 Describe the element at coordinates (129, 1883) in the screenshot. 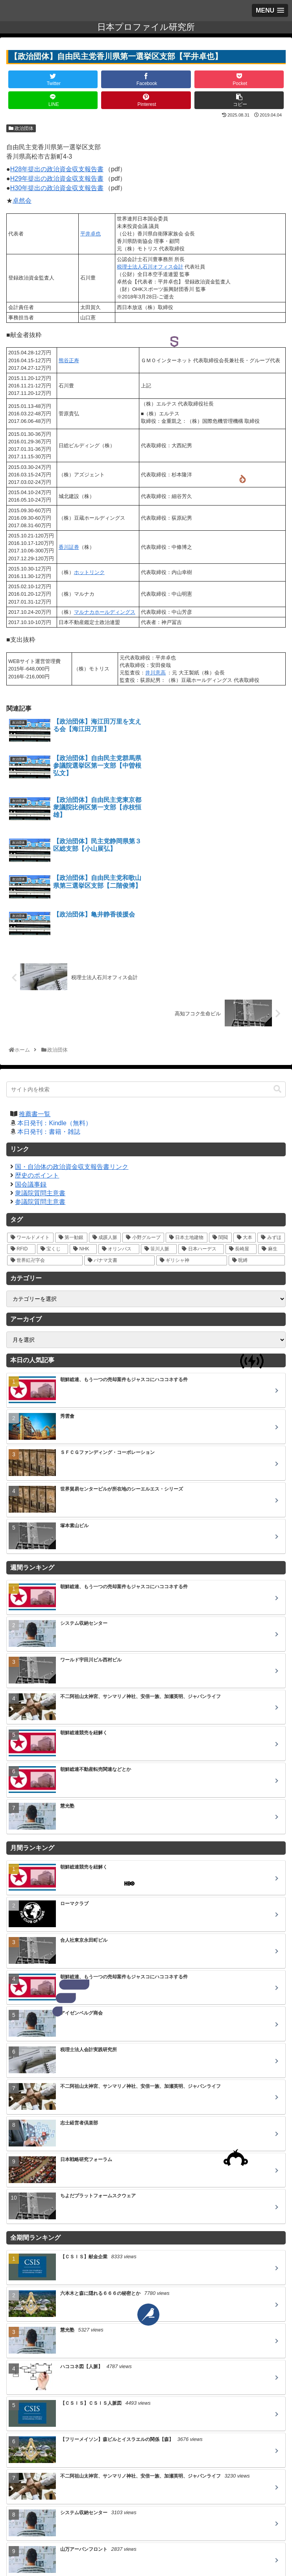

I see `open the HBO streaming app` at that location.